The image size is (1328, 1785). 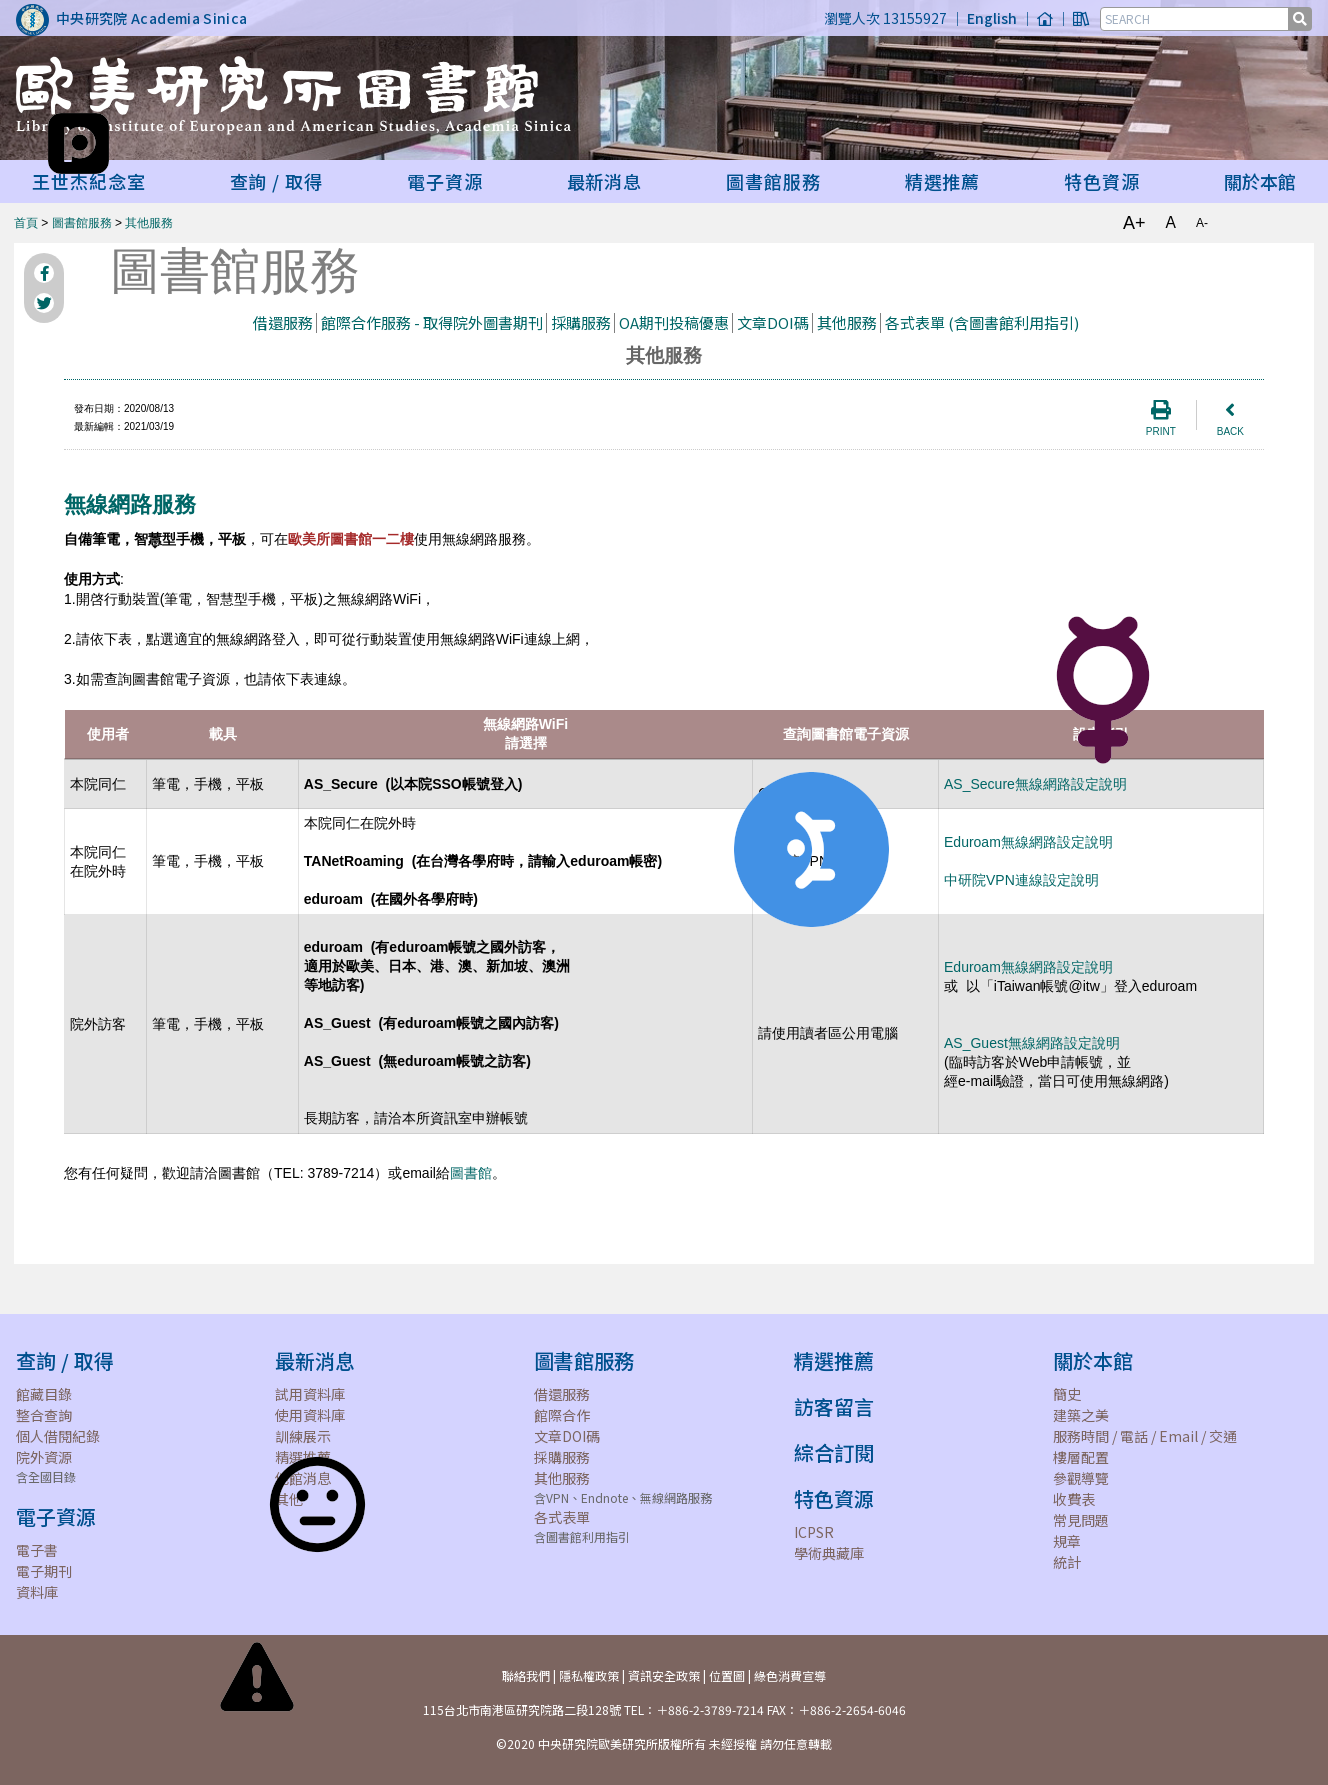 I want to click on indicates a warning or caution state, so click(x=257, y=1679).